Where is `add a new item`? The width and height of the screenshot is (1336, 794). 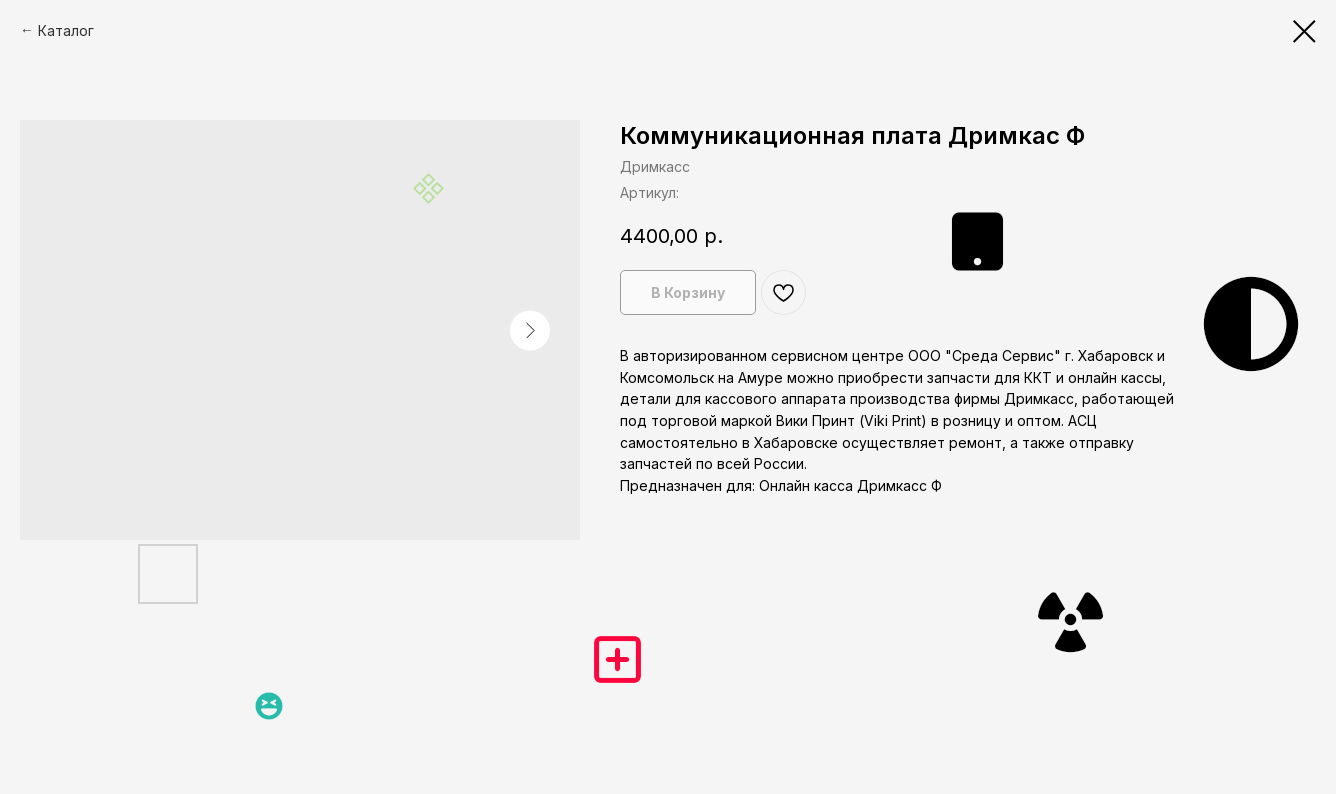
add a new item is located at coordinates (617, 659).